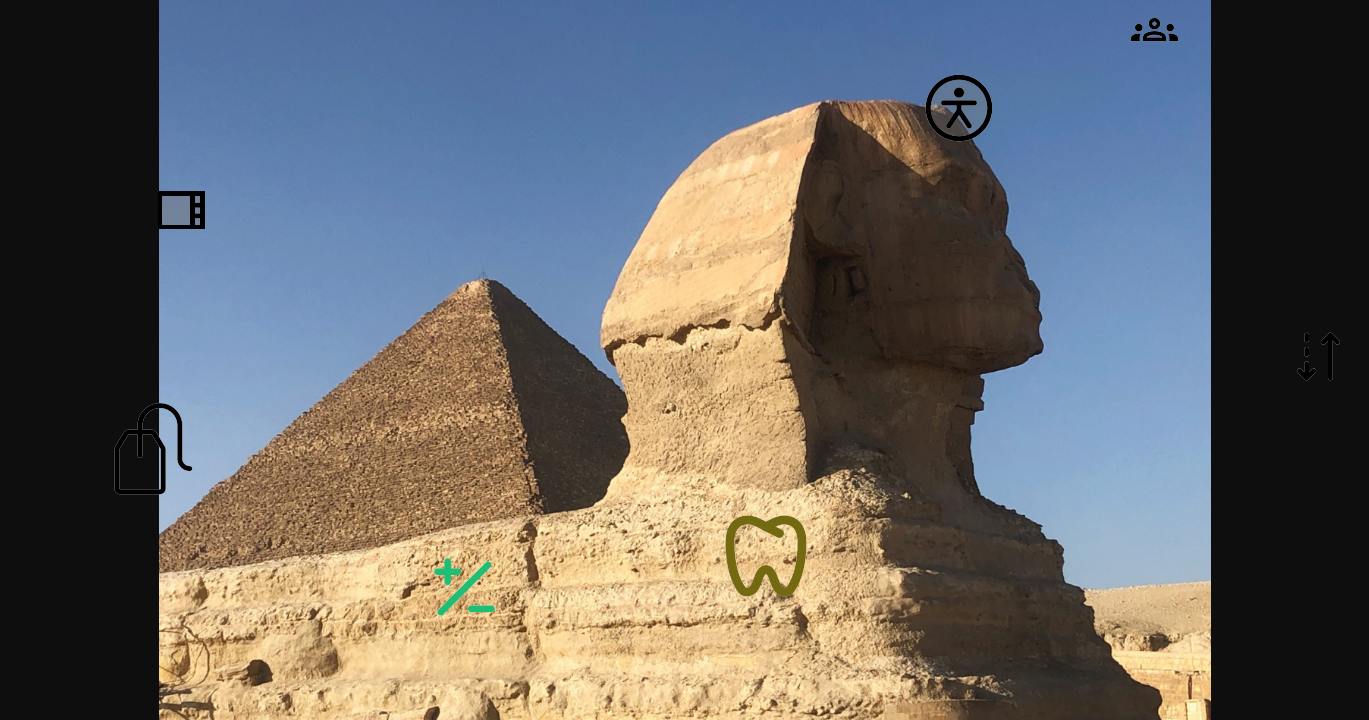  I want to click on upload or transfer data upward, so click(1318, 356).